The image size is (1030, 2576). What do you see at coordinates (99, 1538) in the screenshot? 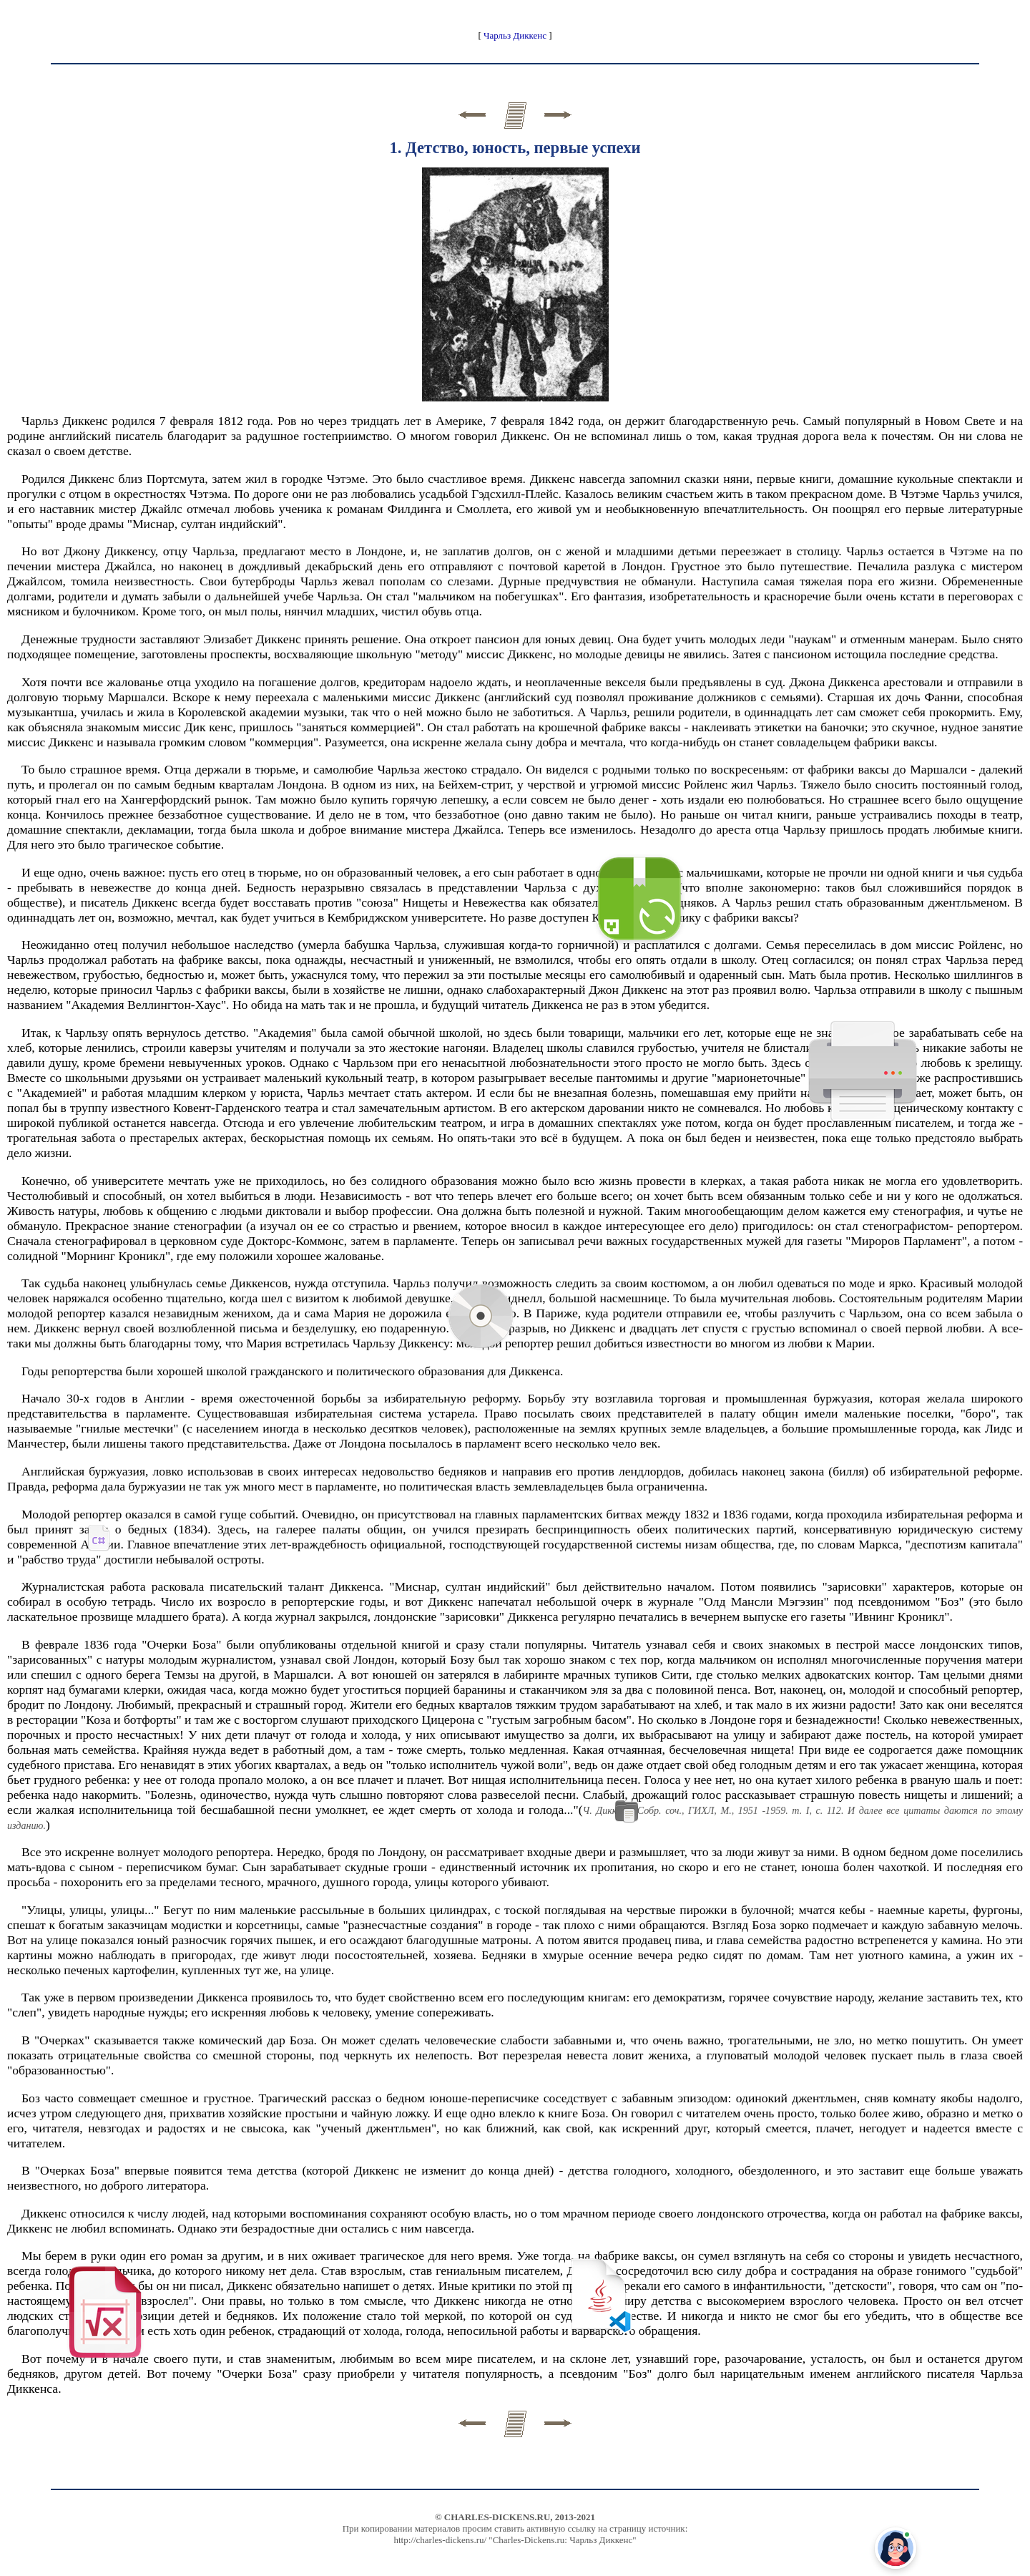
I see `a C# source code file` at bounding box center [99, 1538].